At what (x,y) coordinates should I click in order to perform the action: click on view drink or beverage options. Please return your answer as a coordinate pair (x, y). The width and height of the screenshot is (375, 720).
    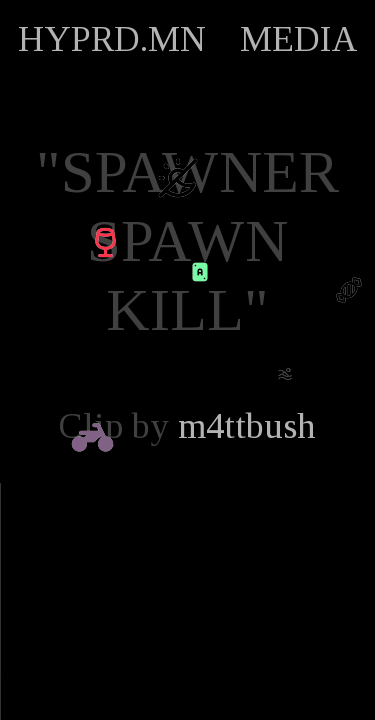
    Looking at the image, I should click on (105, 242).